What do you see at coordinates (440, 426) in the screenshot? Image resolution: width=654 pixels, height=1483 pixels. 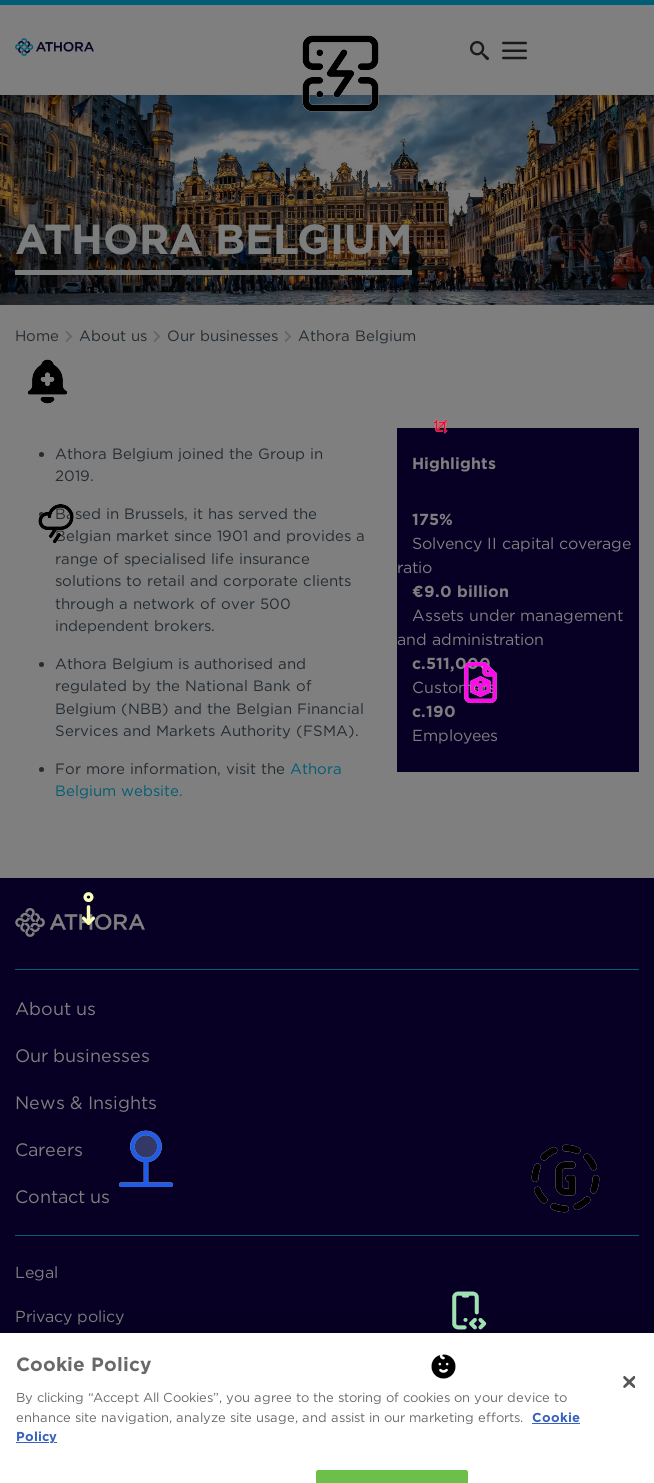 I see `crop an image` at bounding box center [440, 426].